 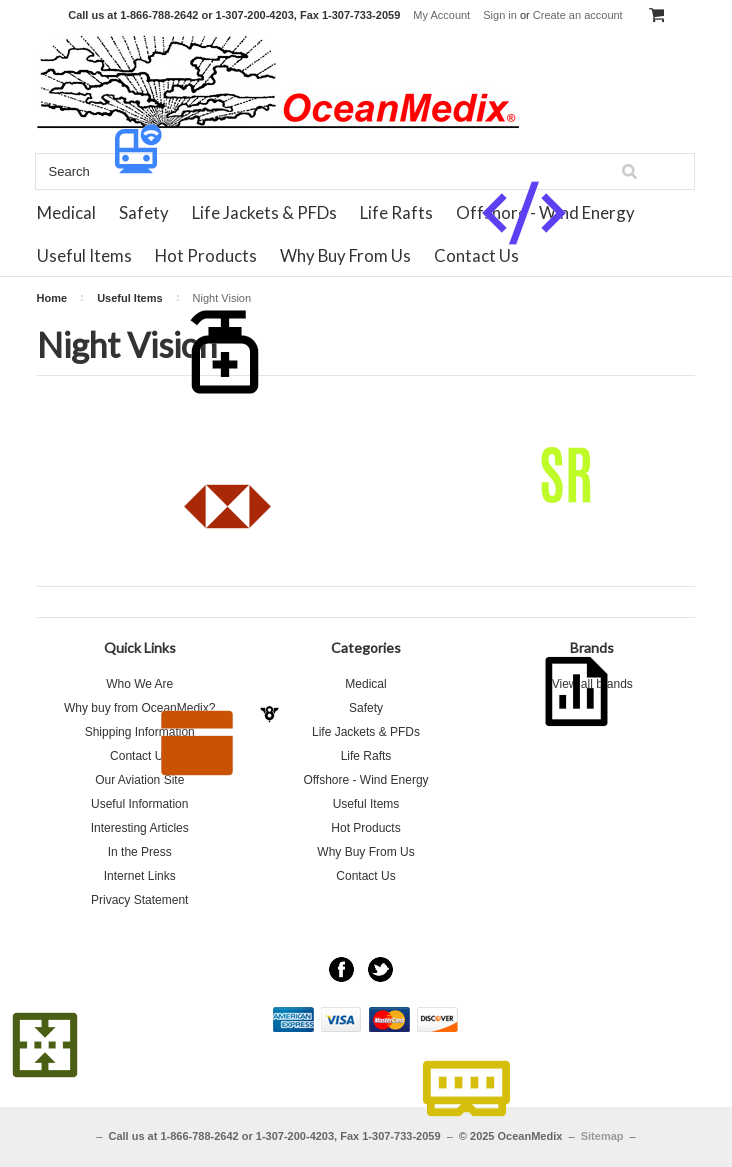 I want to click on view report or analytics document, so click(x=576, y=691).